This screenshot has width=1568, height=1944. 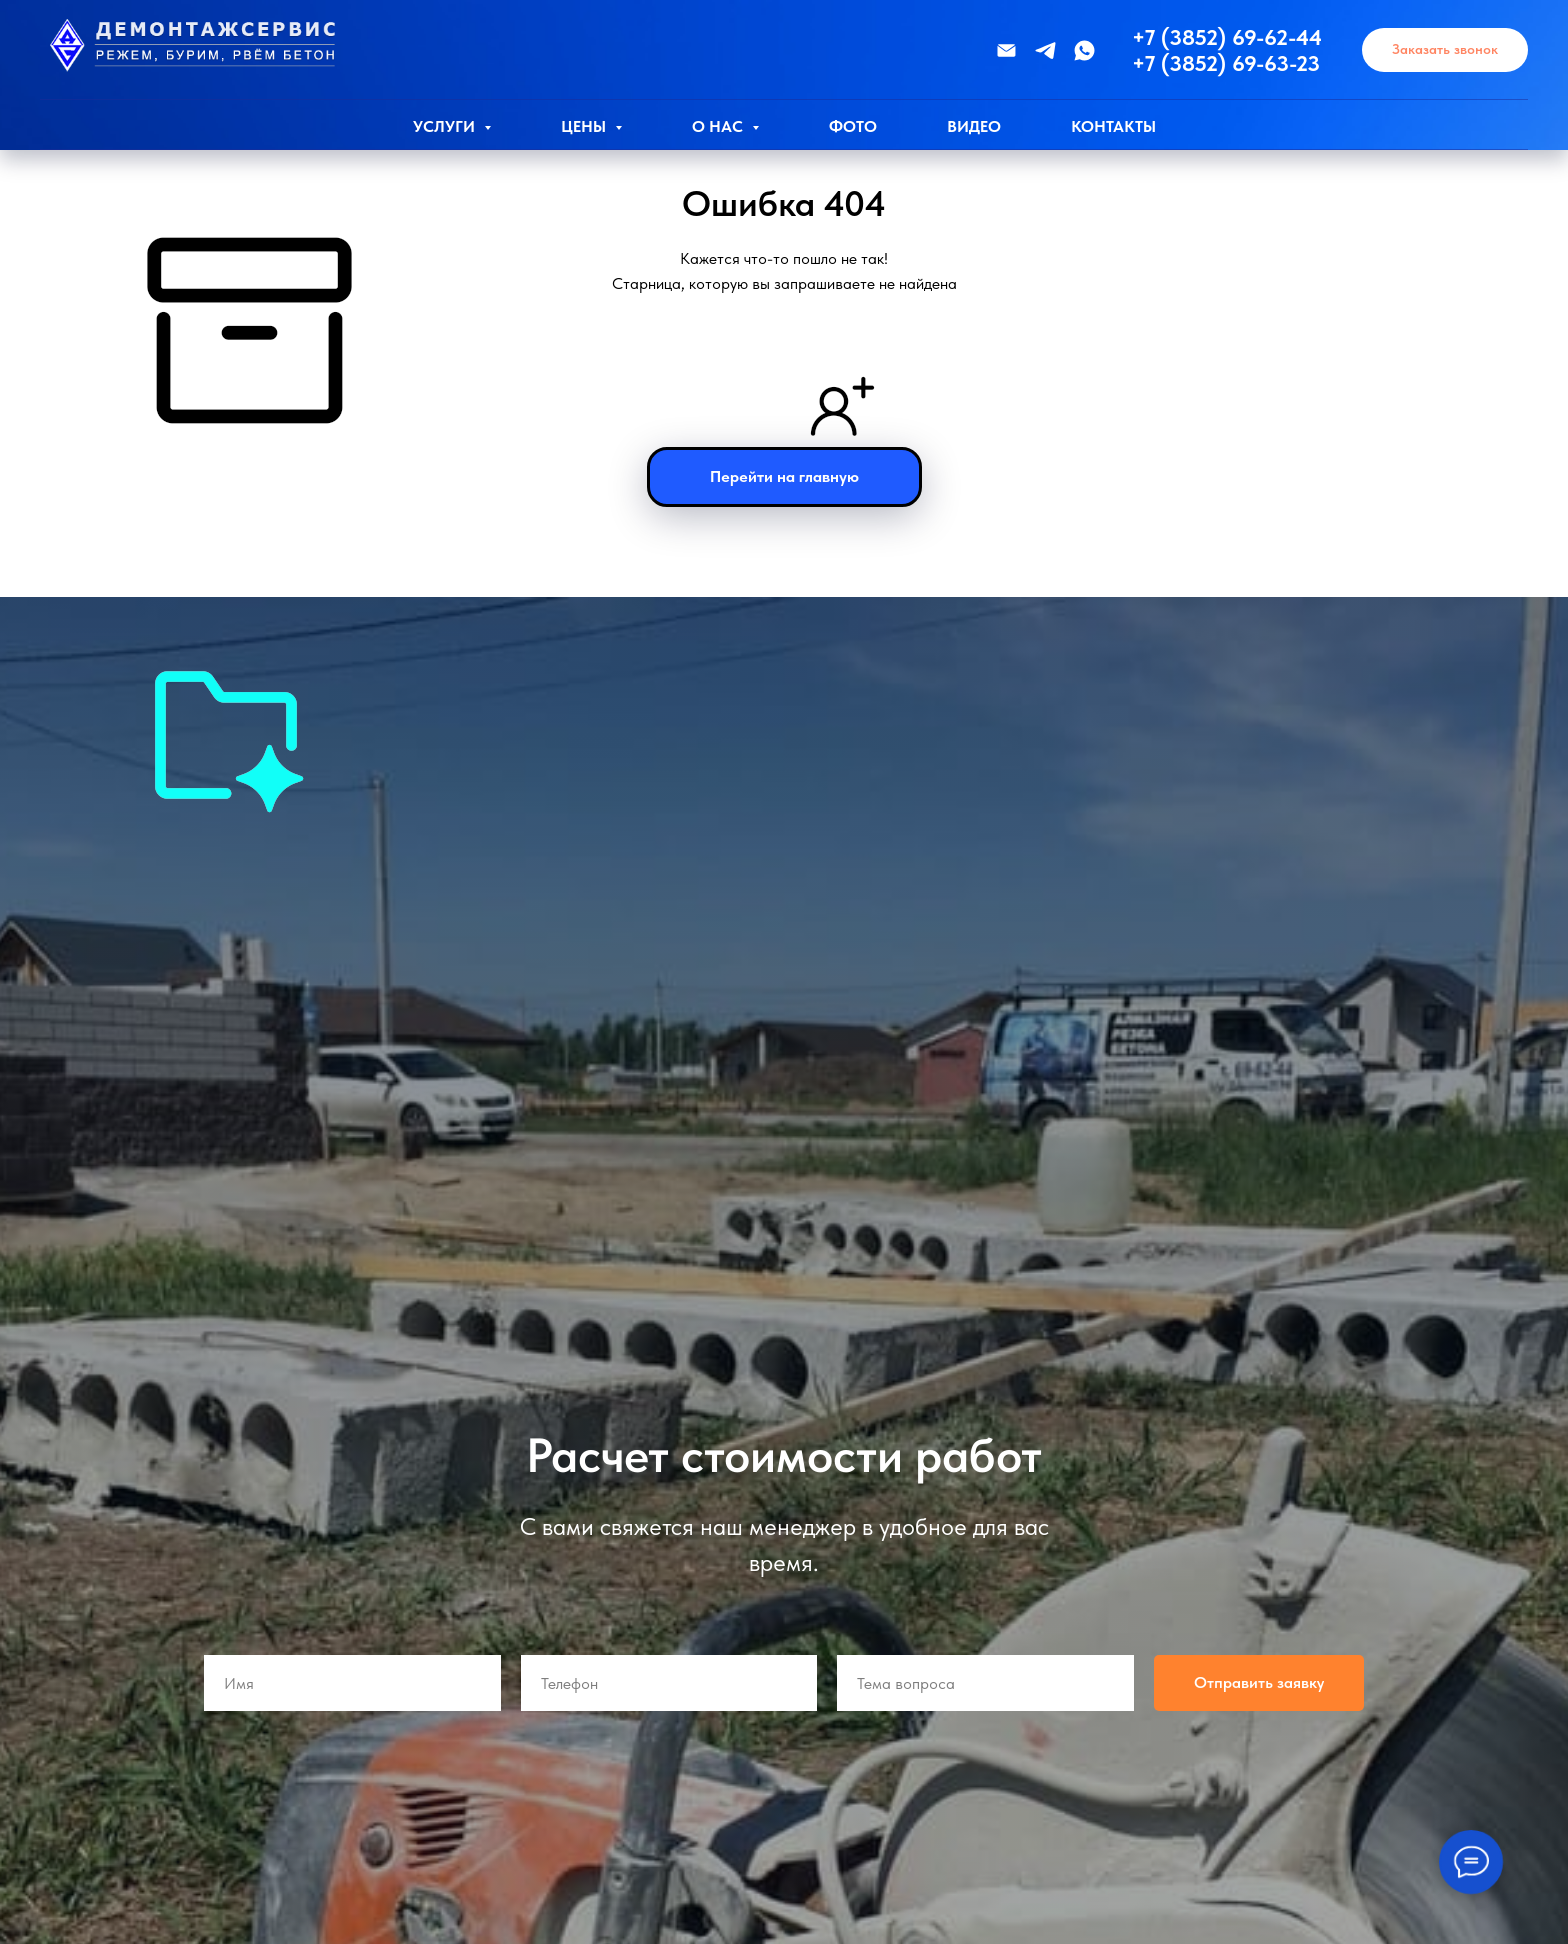 I want to click on create a new space or workspace, so click(x=226, y=735).